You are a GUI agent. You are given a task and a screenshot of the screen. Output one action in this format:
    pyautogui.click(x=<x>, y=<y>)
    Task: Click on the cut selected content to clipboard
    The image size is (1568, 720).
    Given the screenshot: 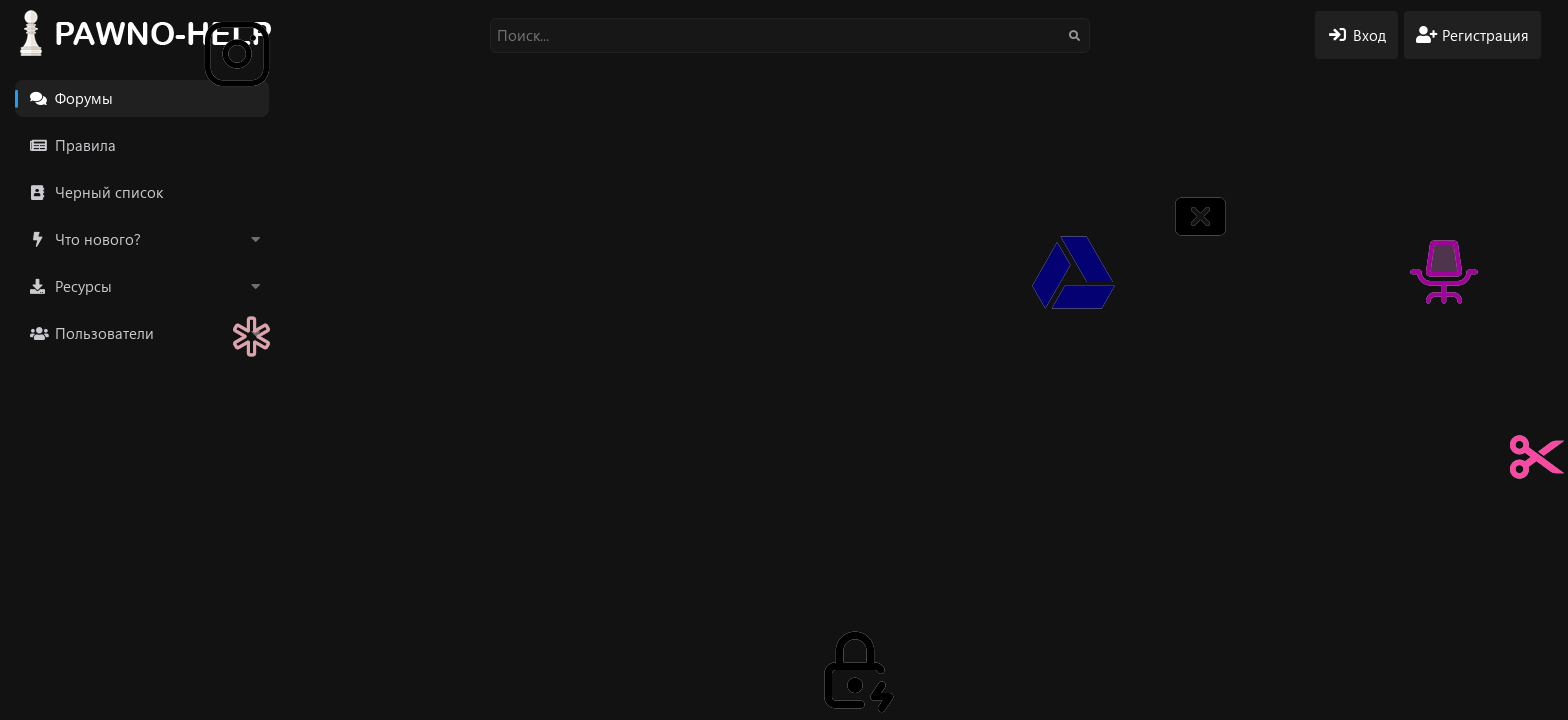 What is the action you would take?
    pyautogui.click(x=1537, y=457)
    